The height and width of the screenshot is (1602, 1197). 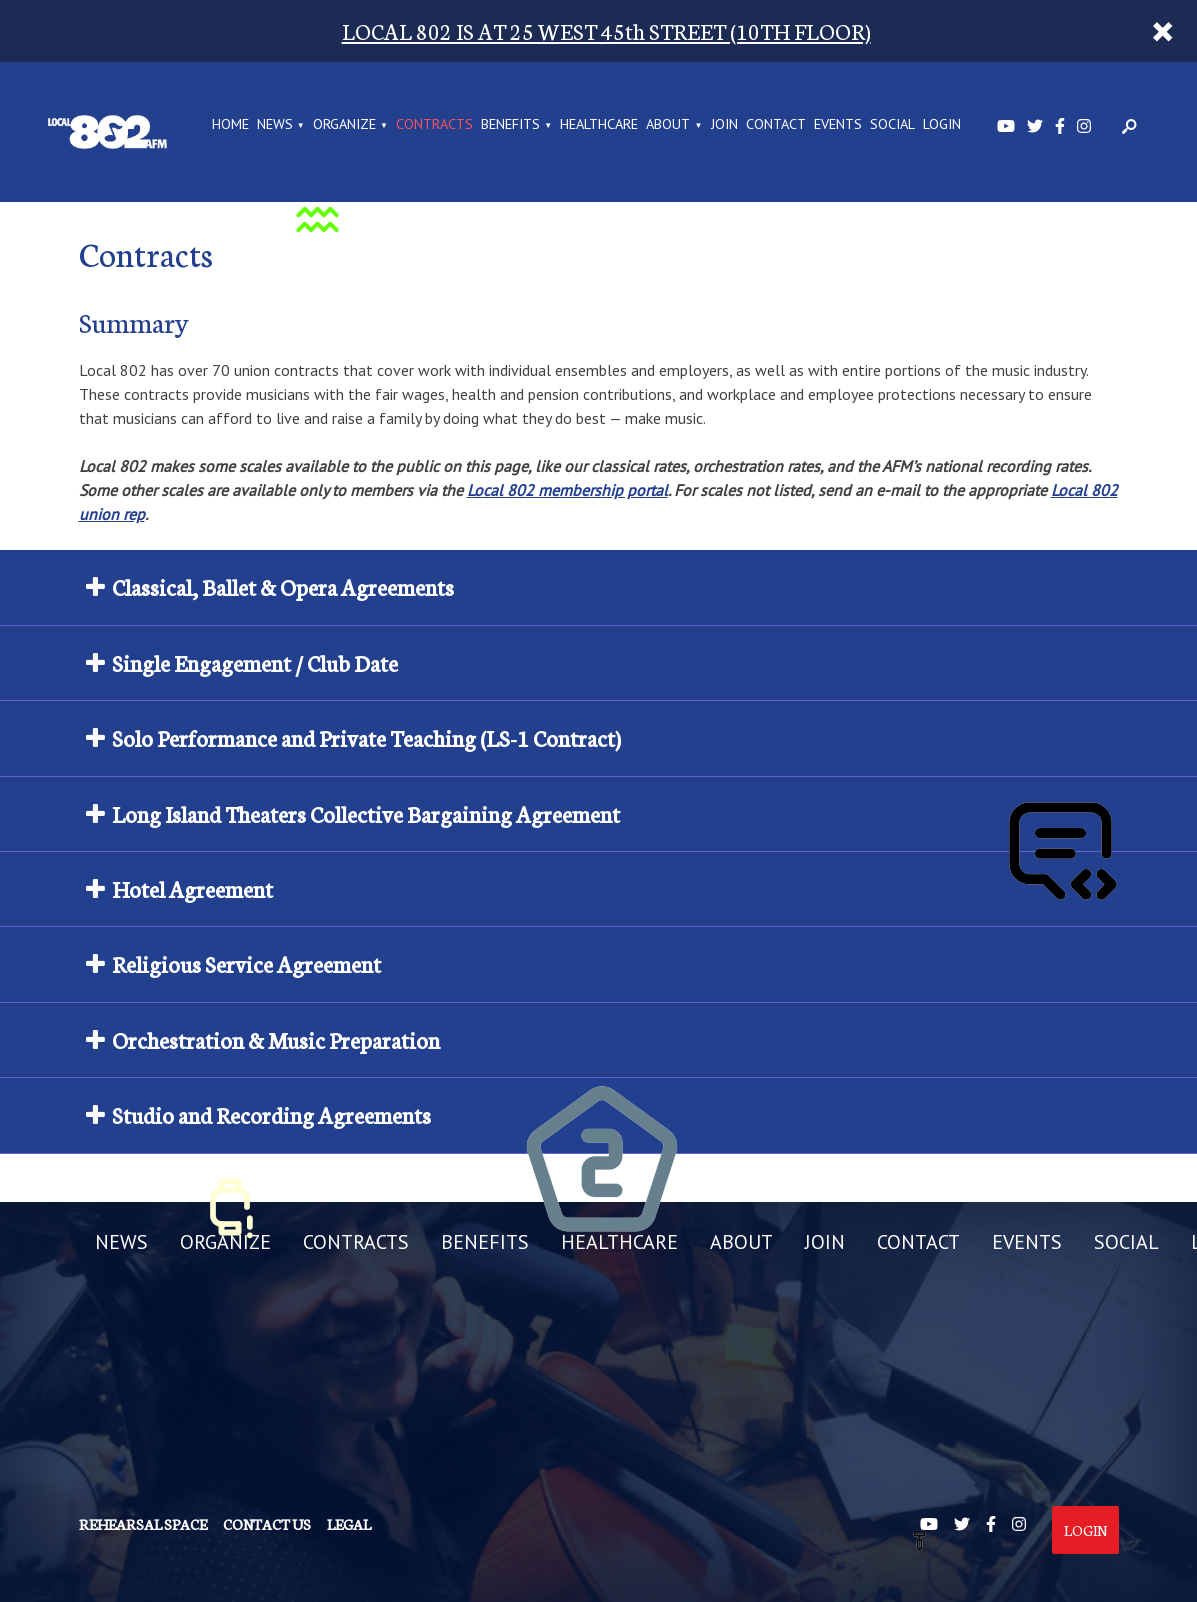 I want to click on view code snippets in messages, so click(x=1060, y=848).